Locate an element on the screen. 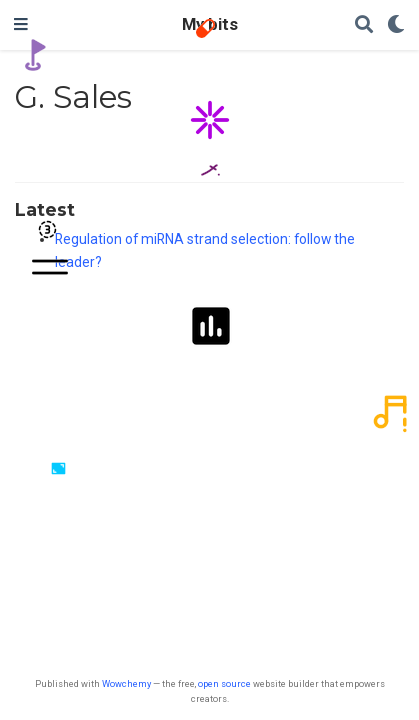 The image size is (419, 720). view analytics and reports is located at coordinates (211, 326).